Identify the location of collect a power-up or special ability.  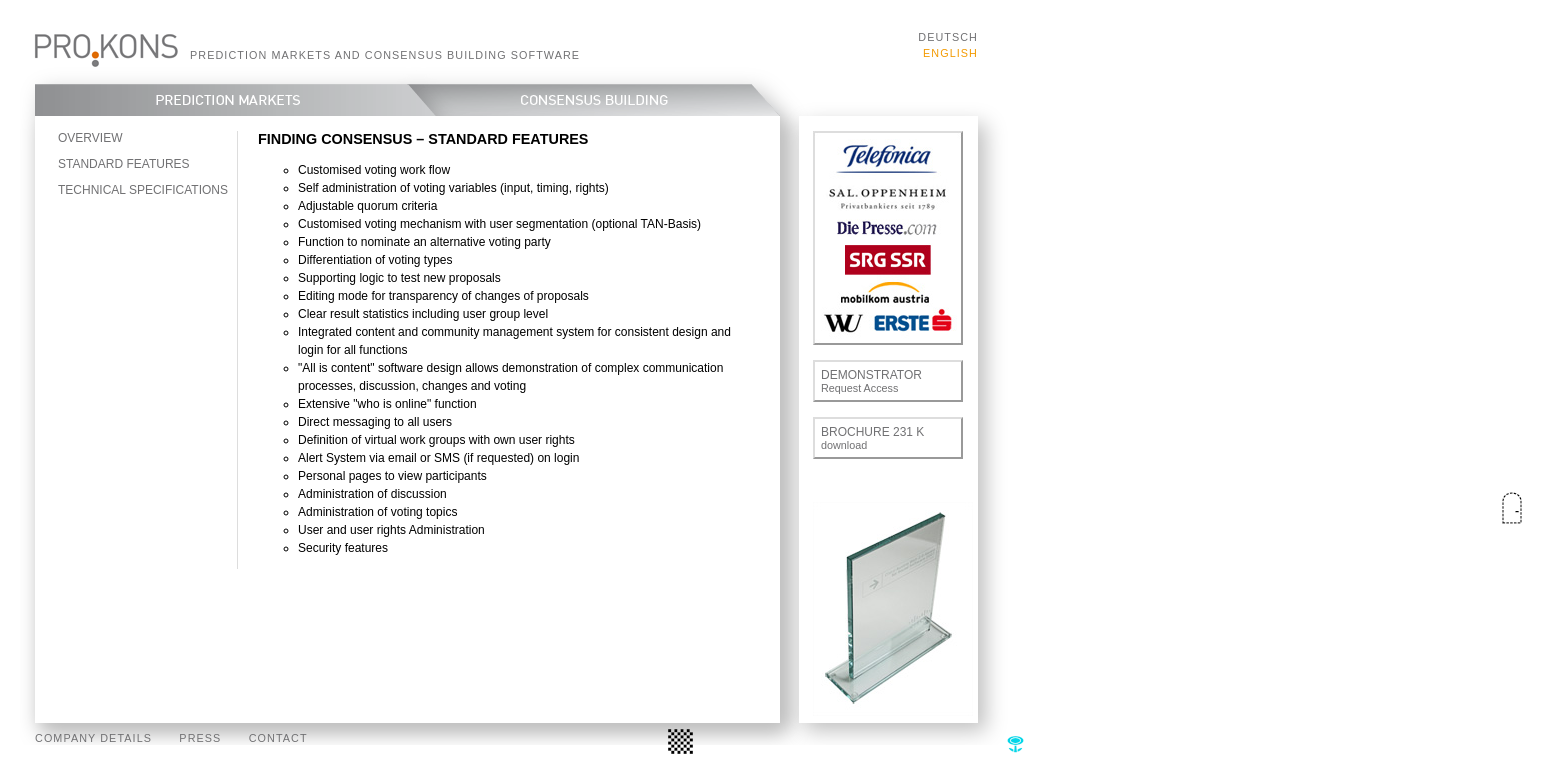
(1015, 743).